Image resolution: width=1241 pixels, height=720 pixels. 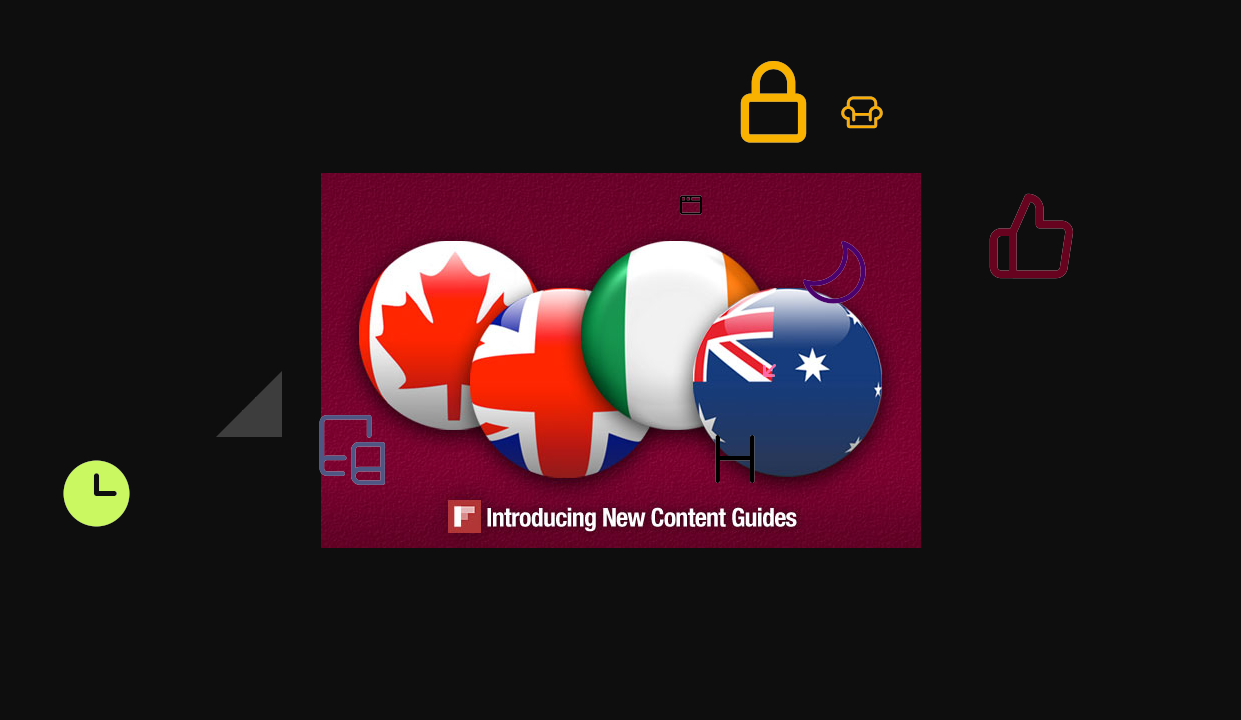 What do you see at coordinates (350, 450) in the screenshot?
I see `clone or duplicate a repository` at bounding box center [350, 450].